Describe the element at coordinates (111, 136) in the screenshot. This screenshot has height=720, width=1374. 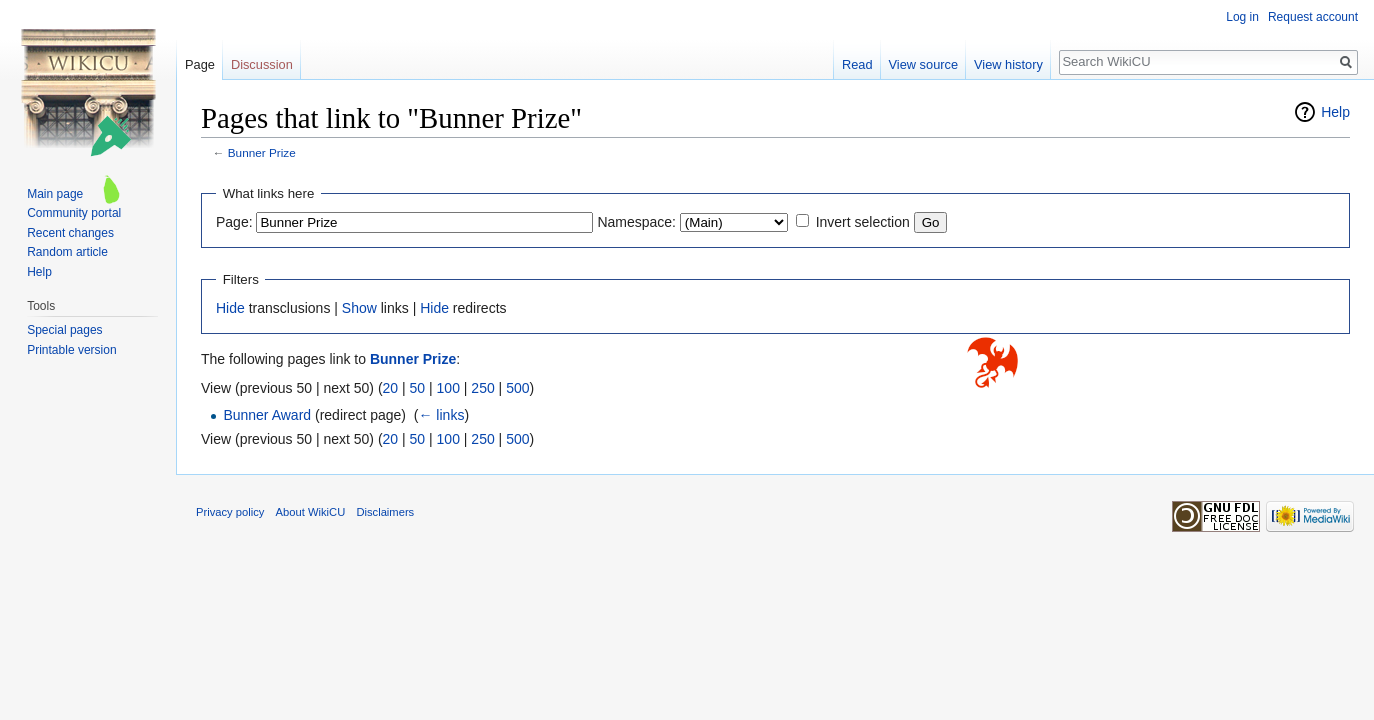
I see `select heavy fighter class or unit` at that location.